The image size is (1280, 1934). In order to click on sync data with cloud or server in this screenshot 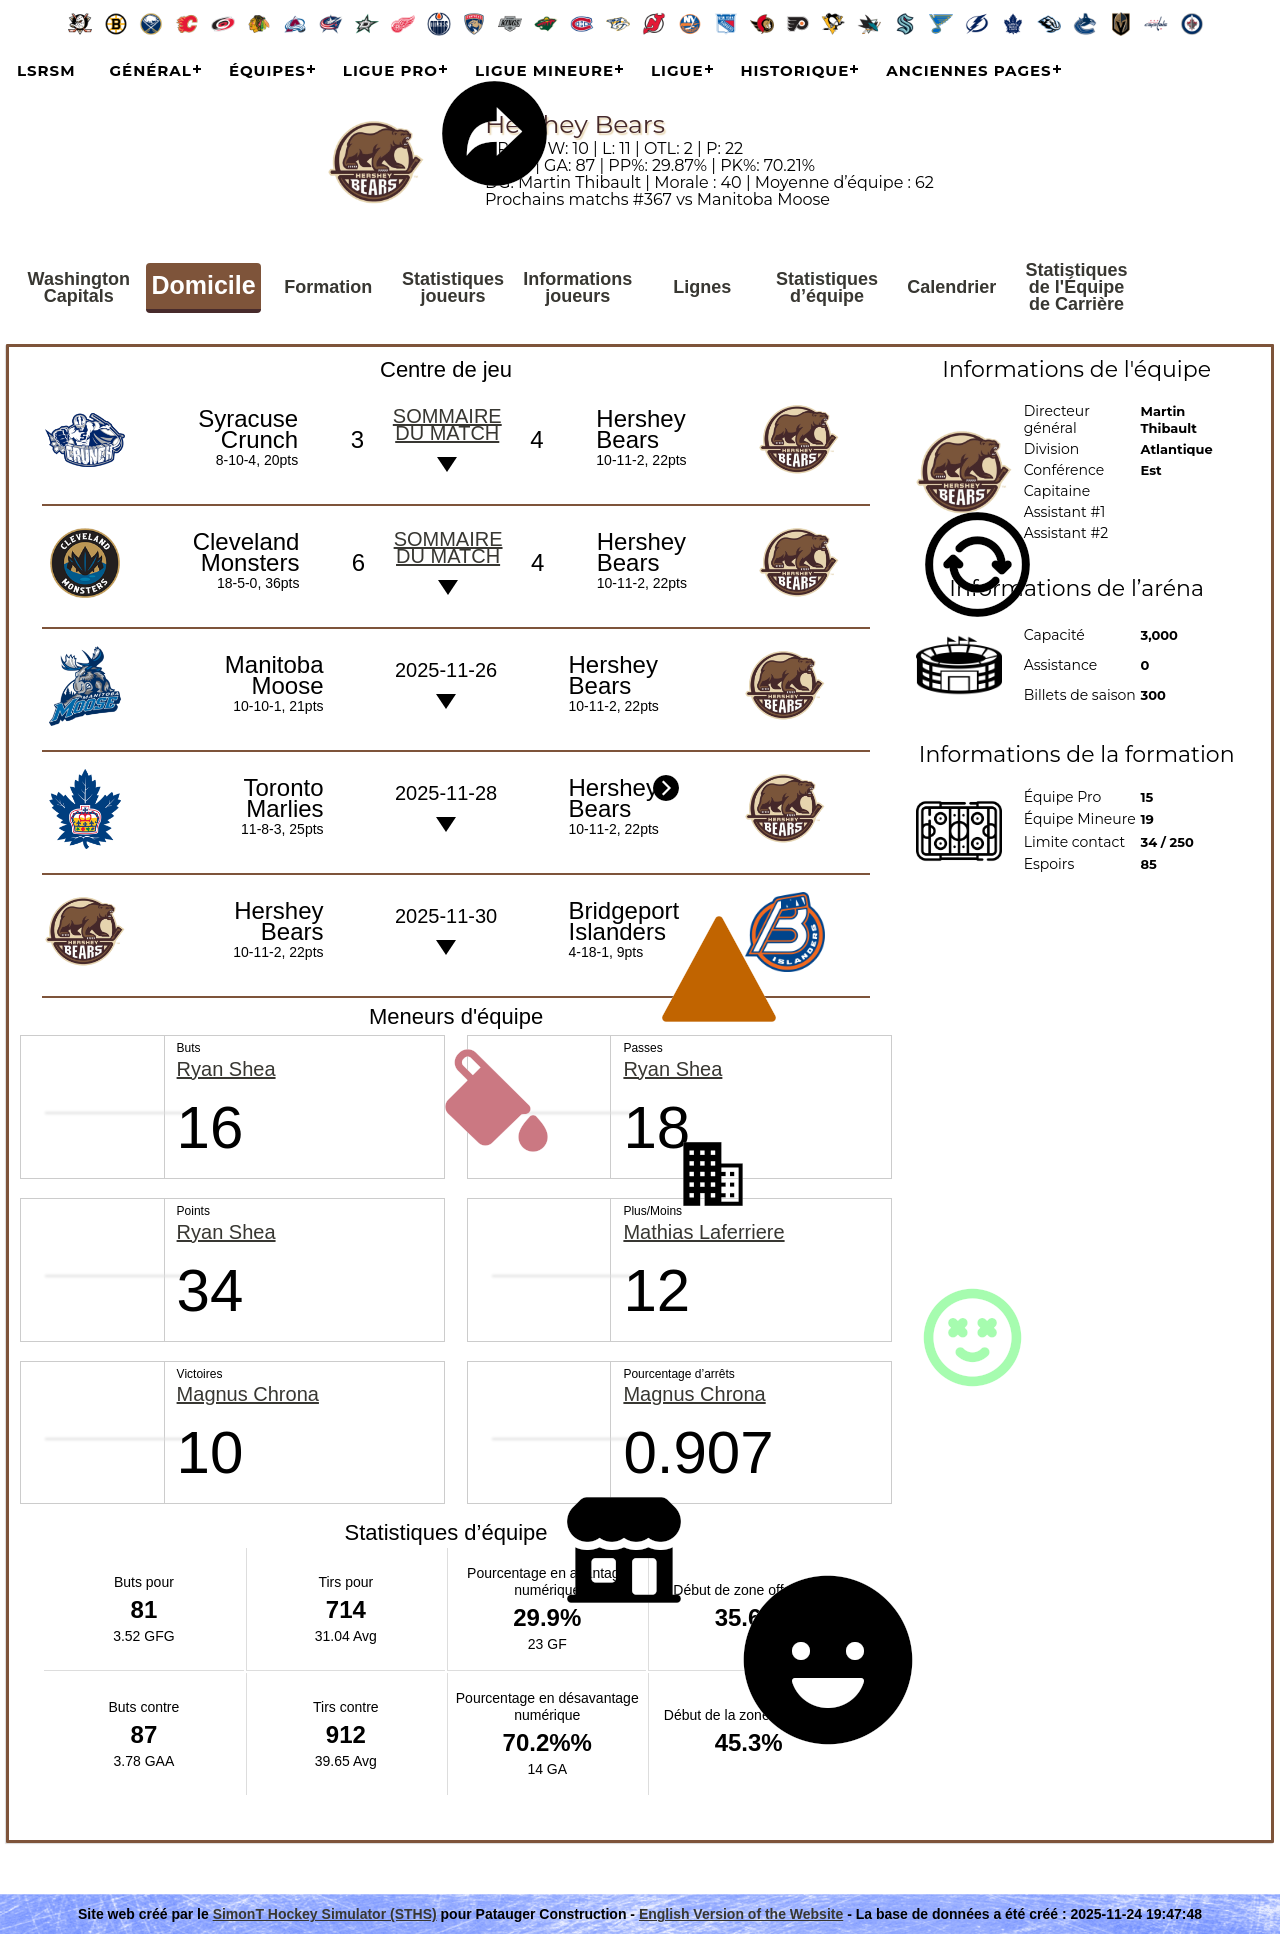, I will do `click(977, 564)`.